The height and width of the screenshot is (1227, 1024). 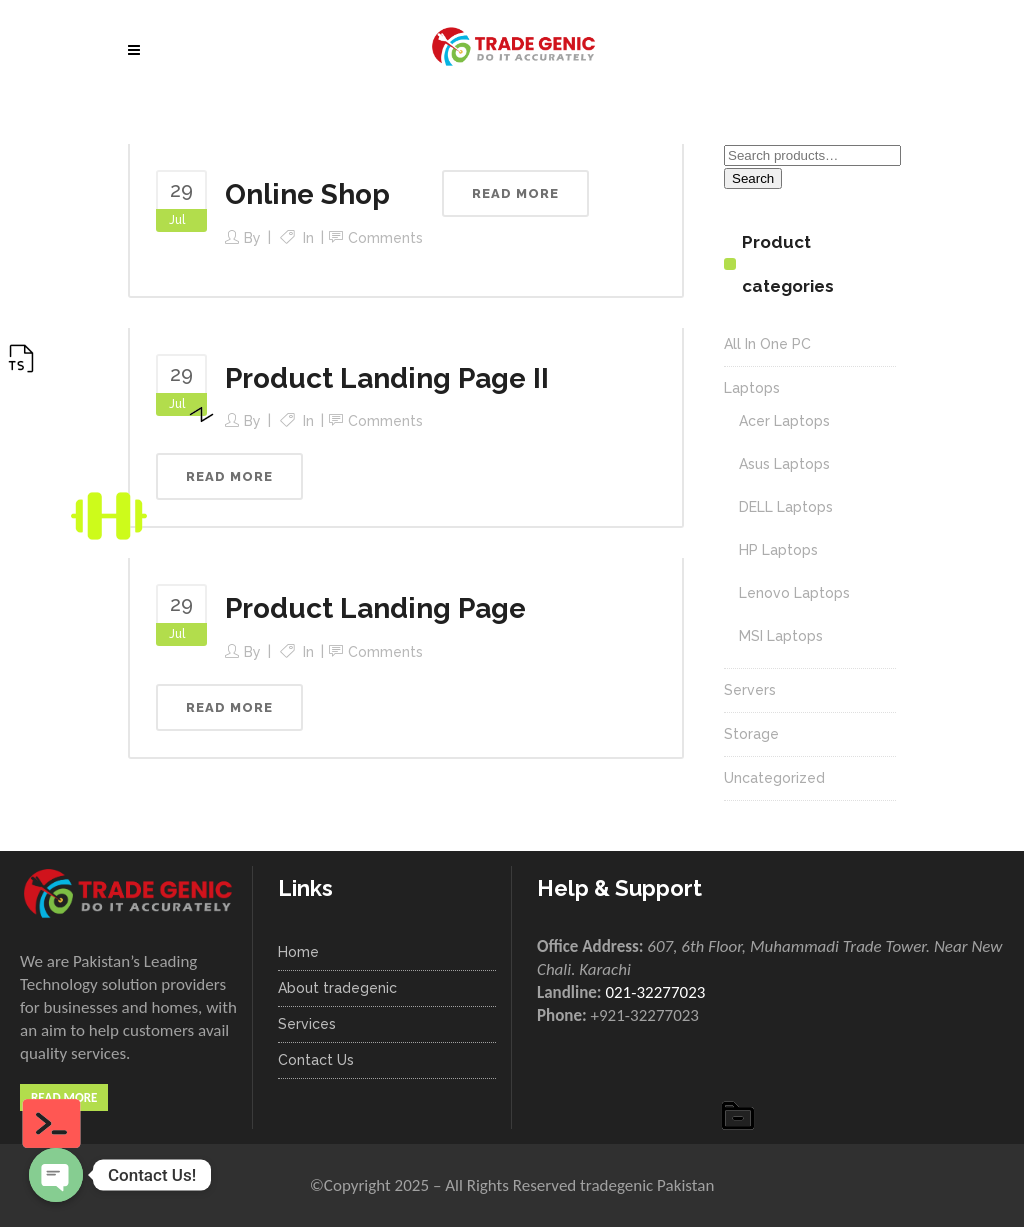 I want to click on remove a folder from your files, so click(x=738, y=1116).